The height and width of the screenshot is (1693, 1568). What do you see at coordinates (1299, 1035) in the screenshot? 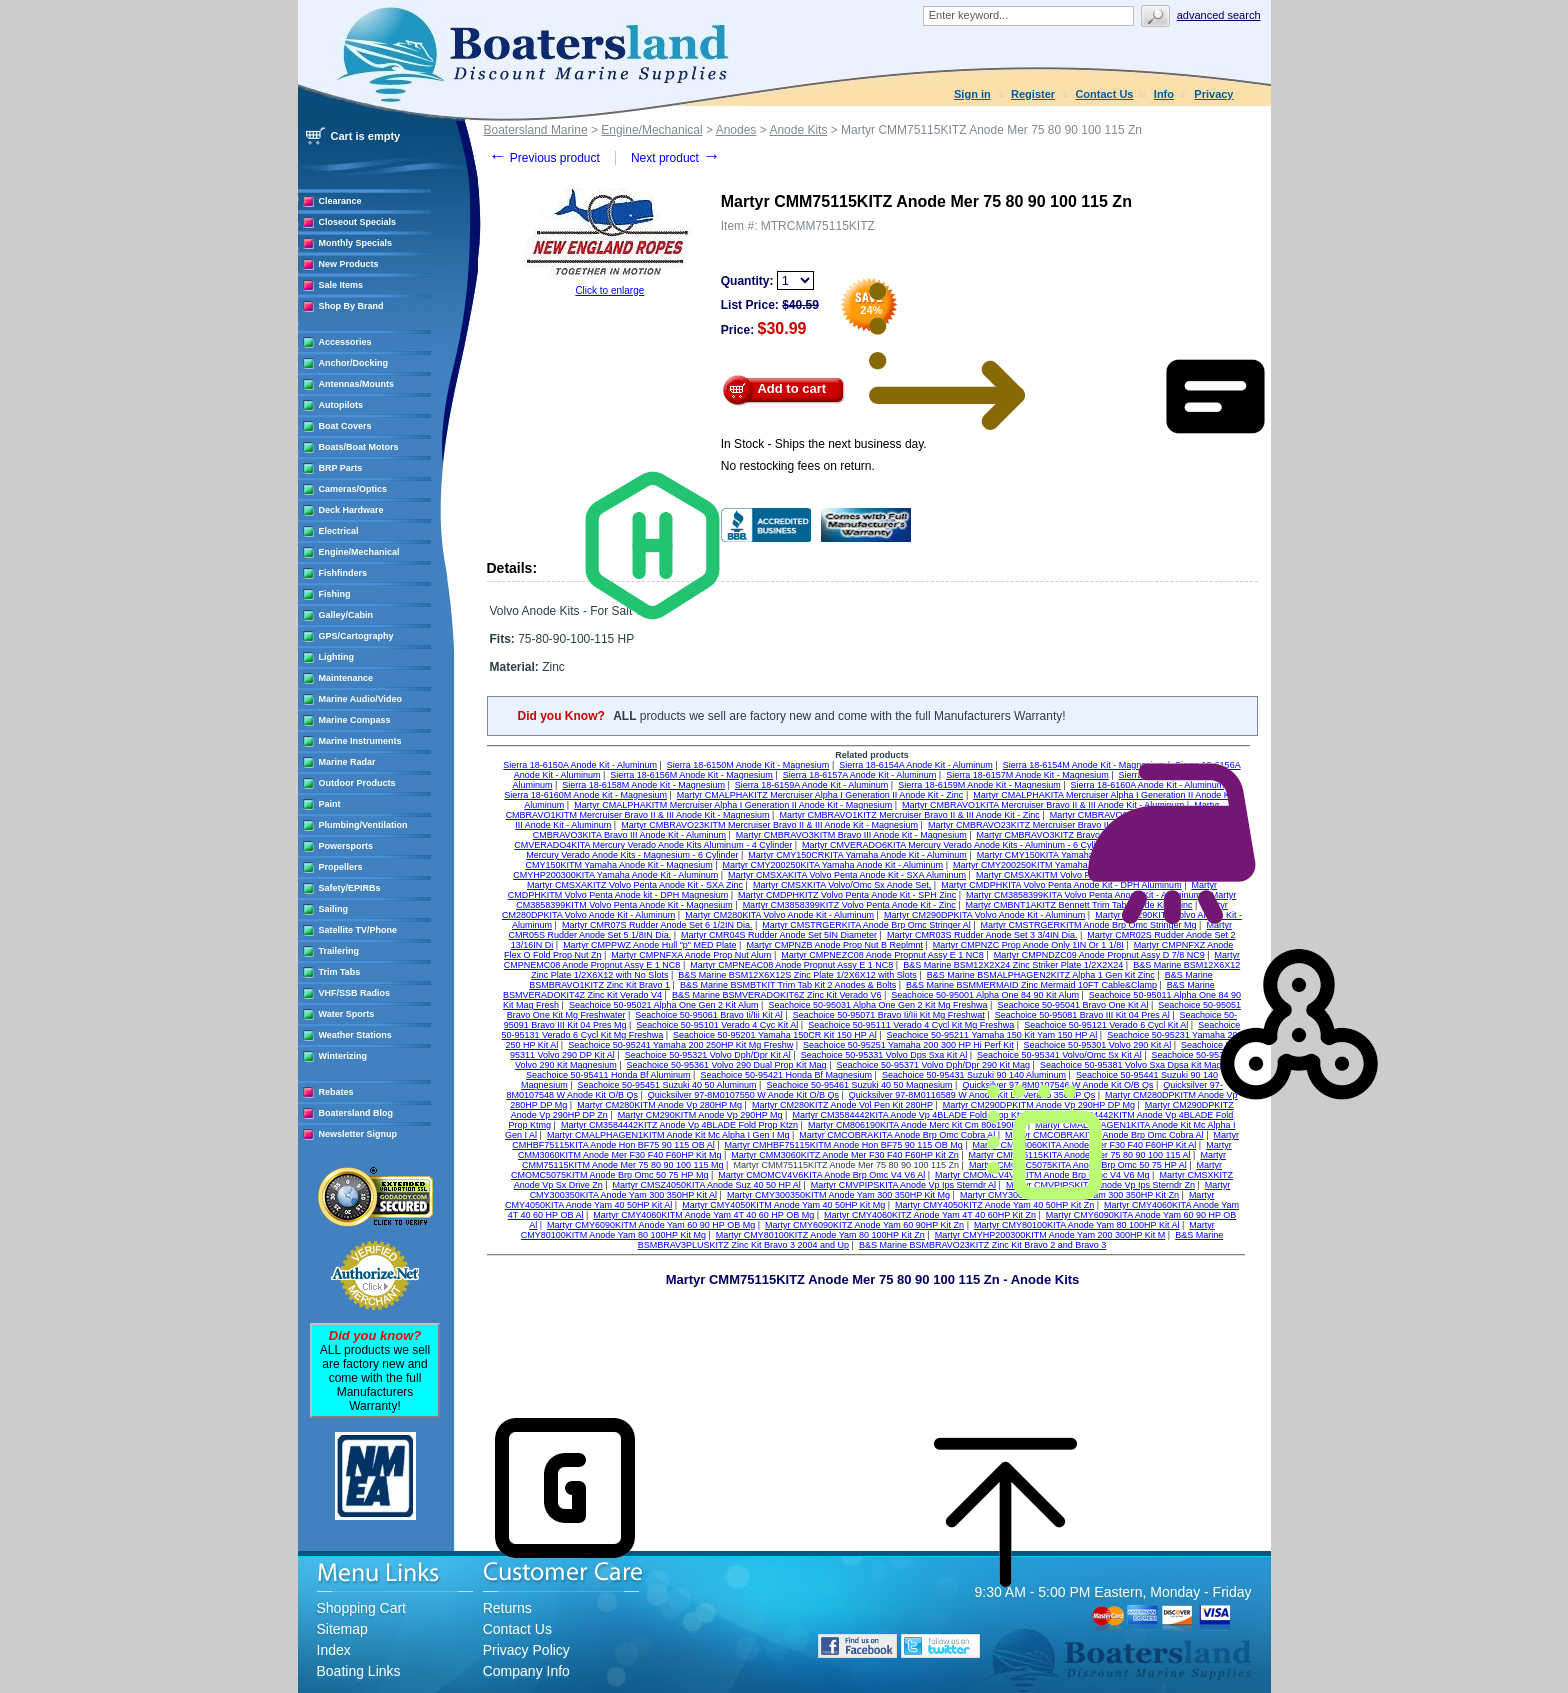
I see `indicates loading or processing in progress` at bounding box center [1299, 1035].